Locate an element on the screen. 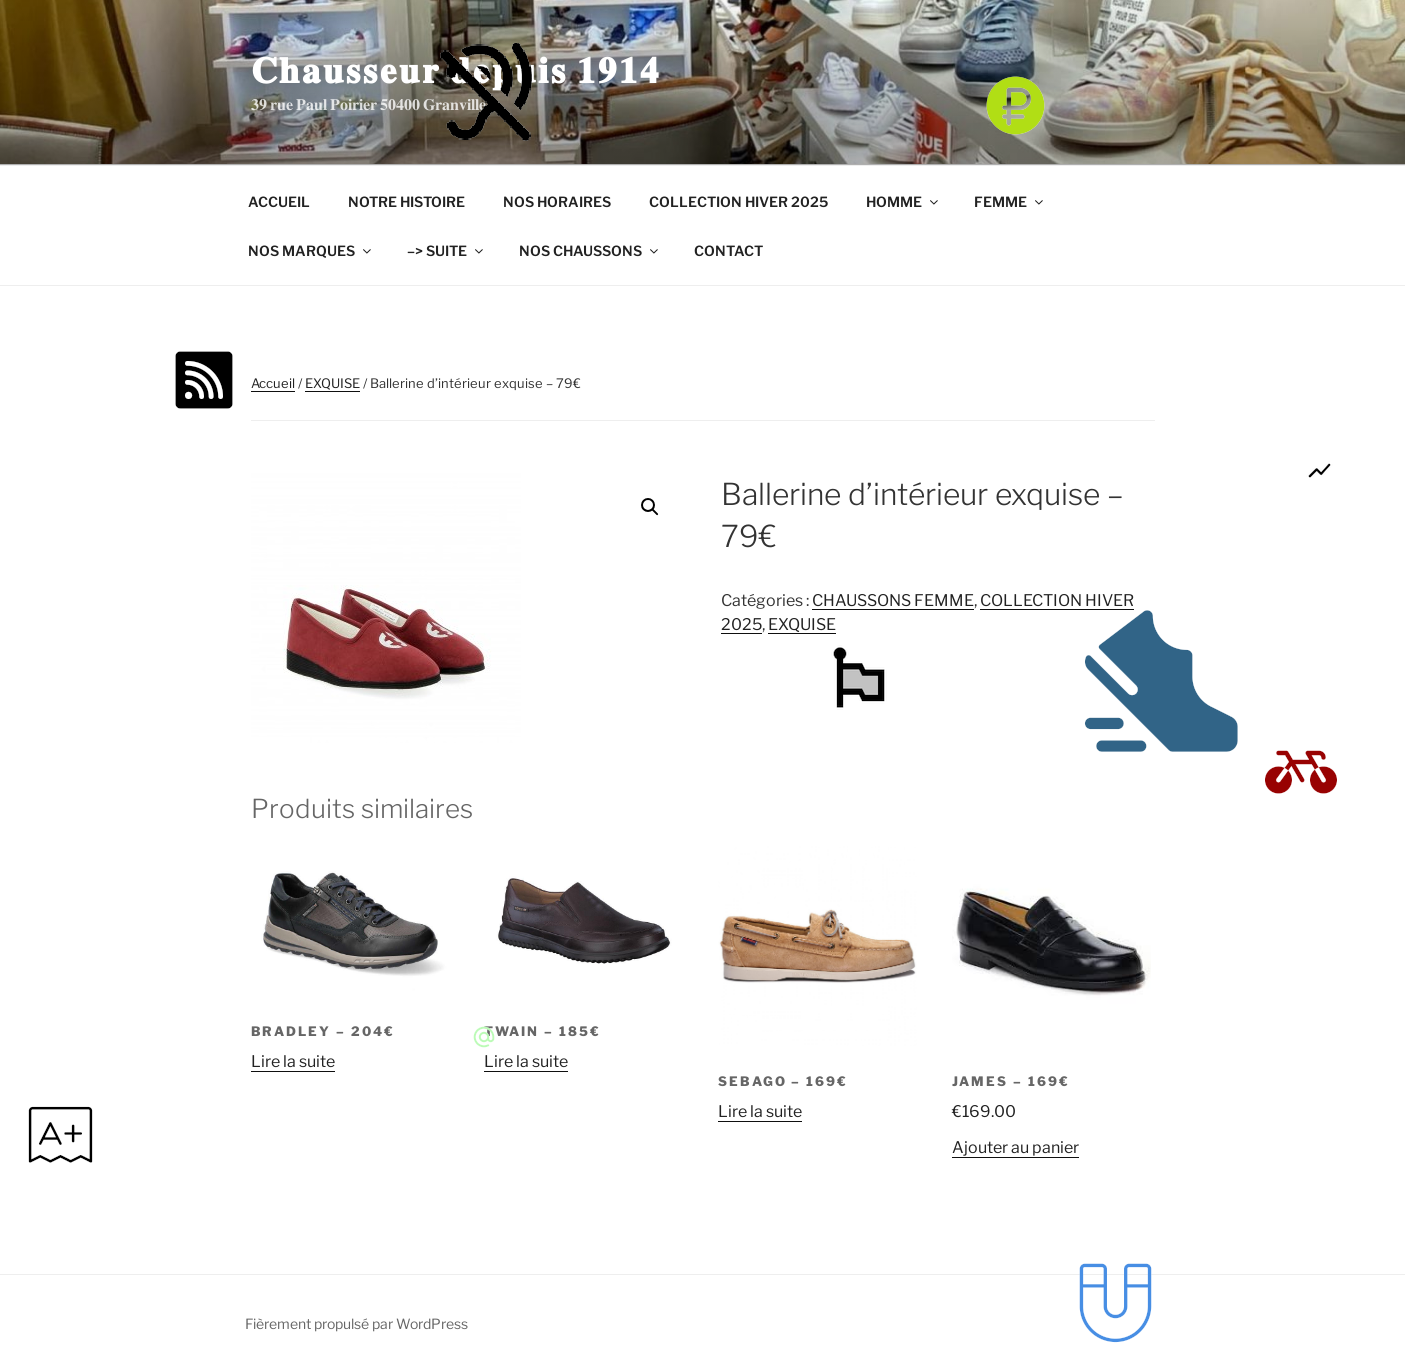 Image resolution: width=1405 pixels, height=1370 pixels. indicates hearing assistance is disabled is located at coordinates (489, 92).